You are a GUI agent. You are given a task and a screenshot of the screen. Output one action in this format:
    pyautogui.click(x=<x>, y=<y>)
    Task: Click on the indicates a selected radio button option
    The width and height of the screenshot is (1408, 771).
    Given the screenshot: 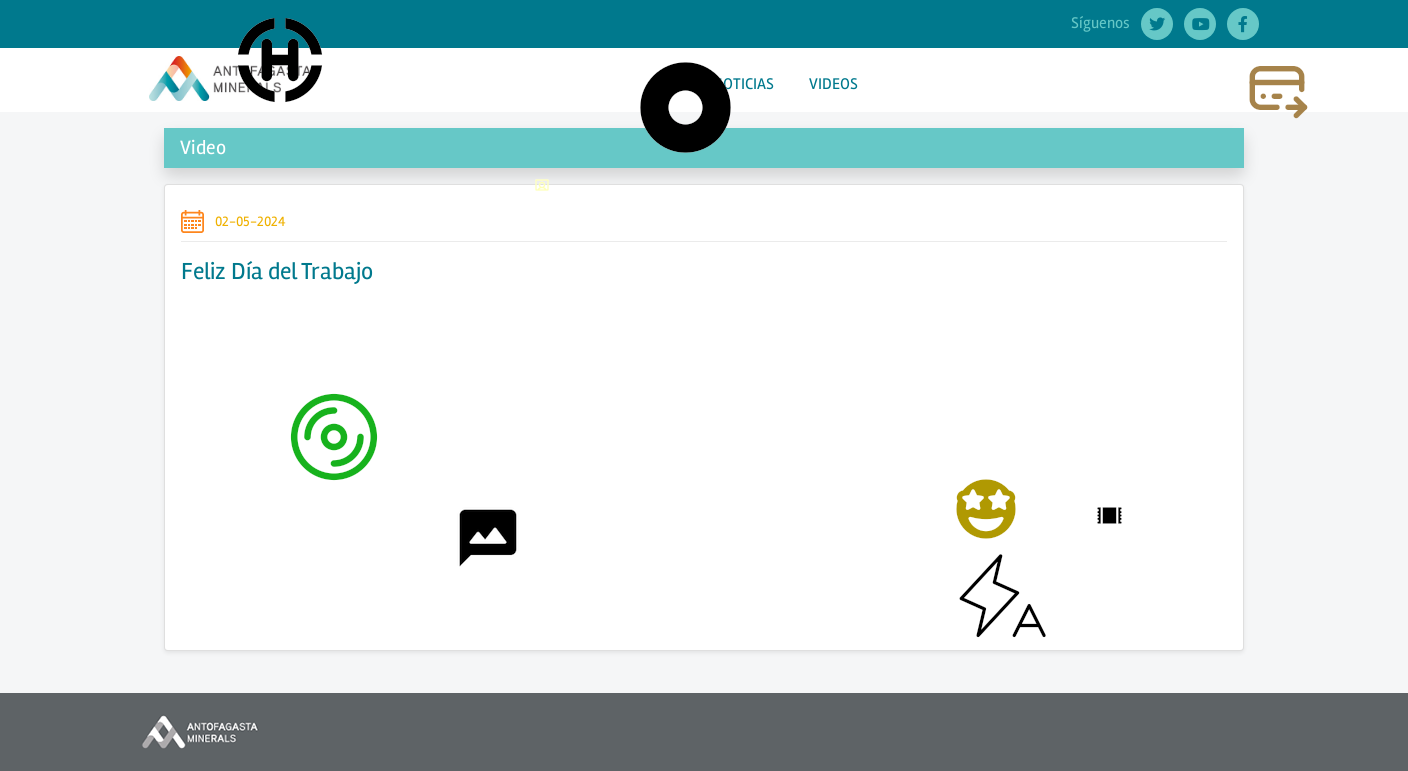 What is the action you would take?
    pyautogui.click(x=685, y=107)
    